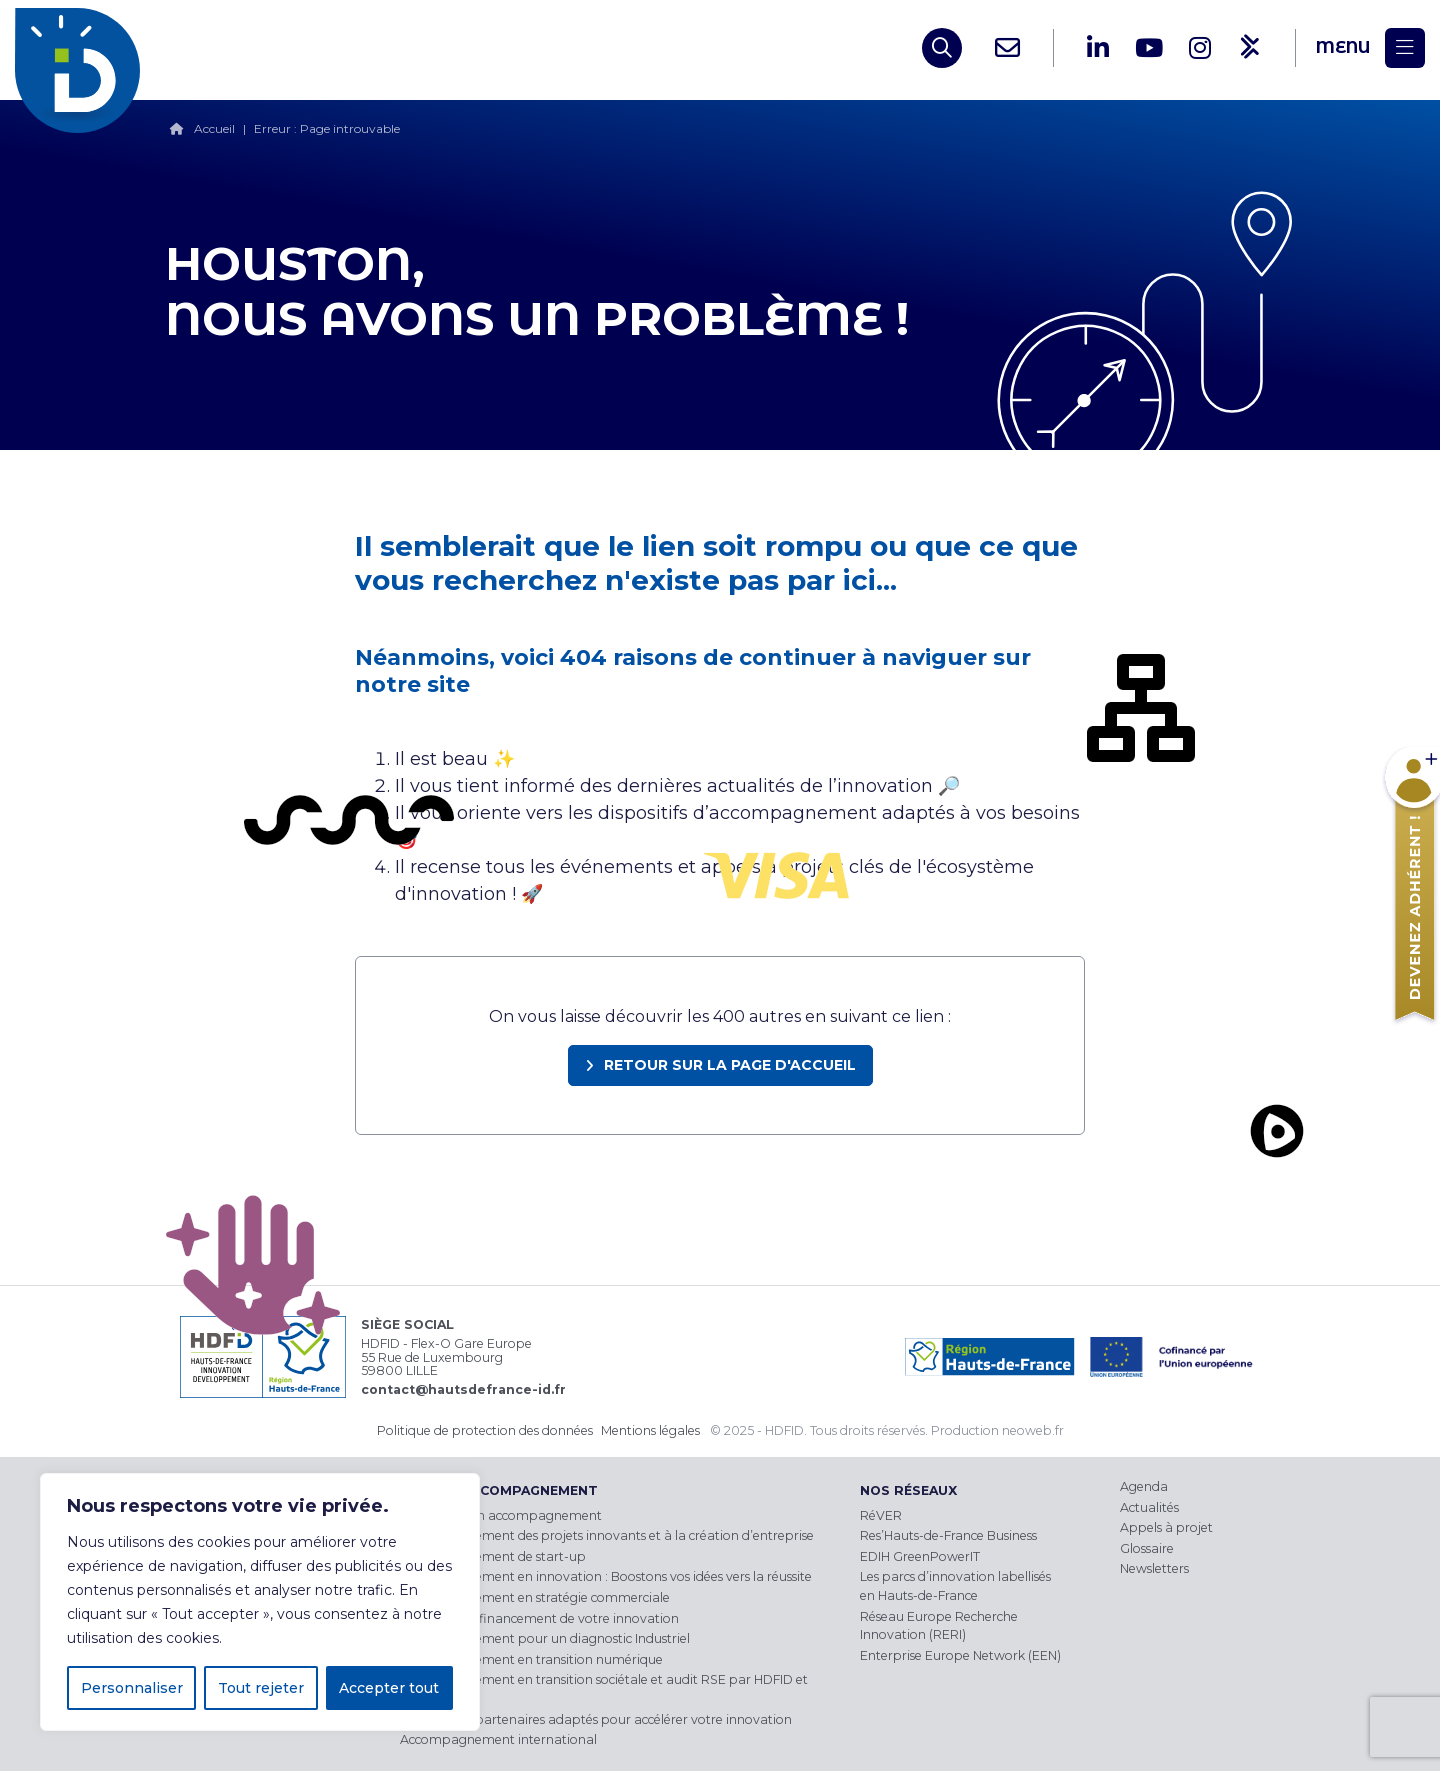  I want to click on hand sanitizer or hand washing reminder, so click(253, 1265).